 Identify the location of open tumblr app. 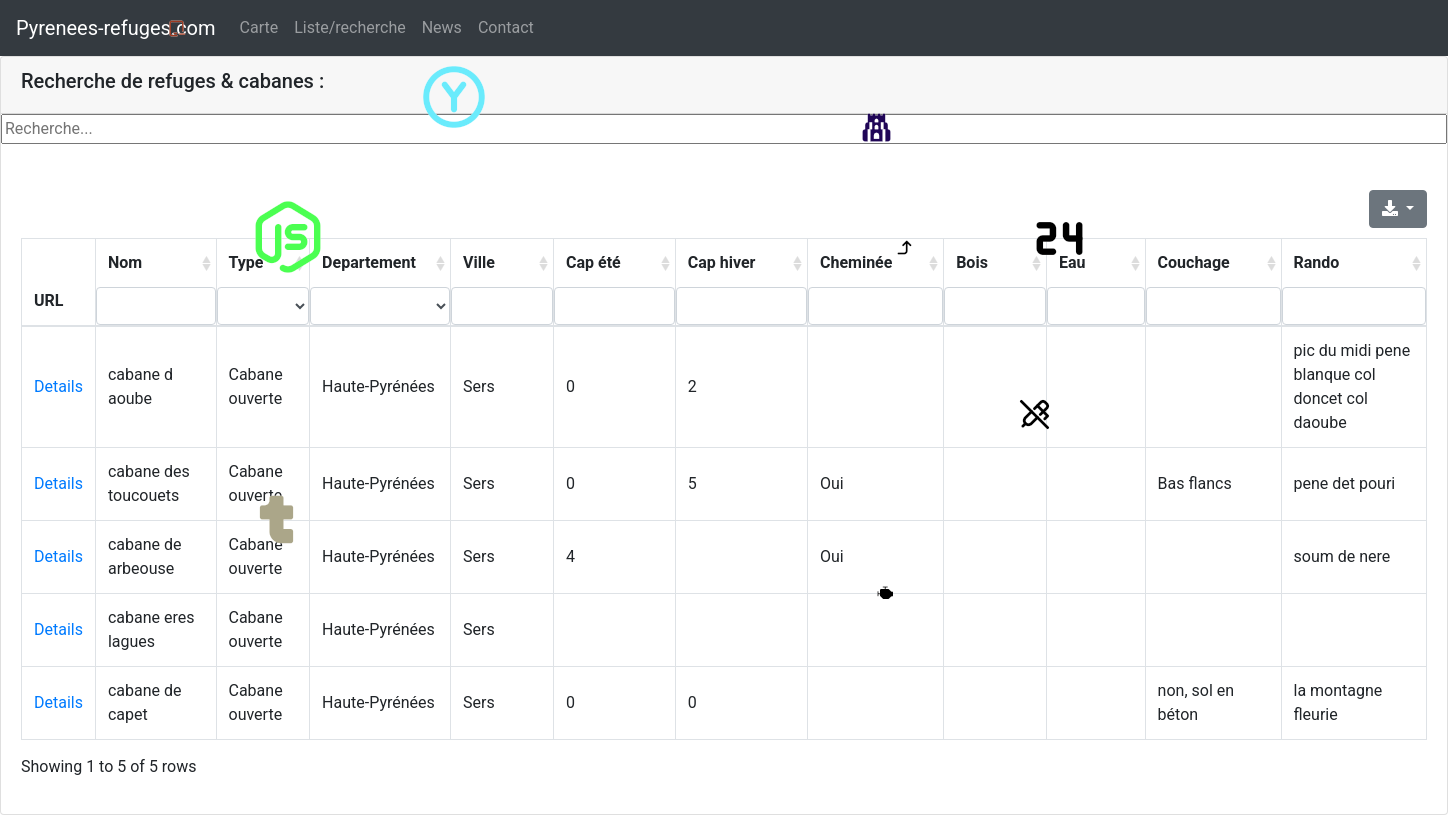
(276, 519).